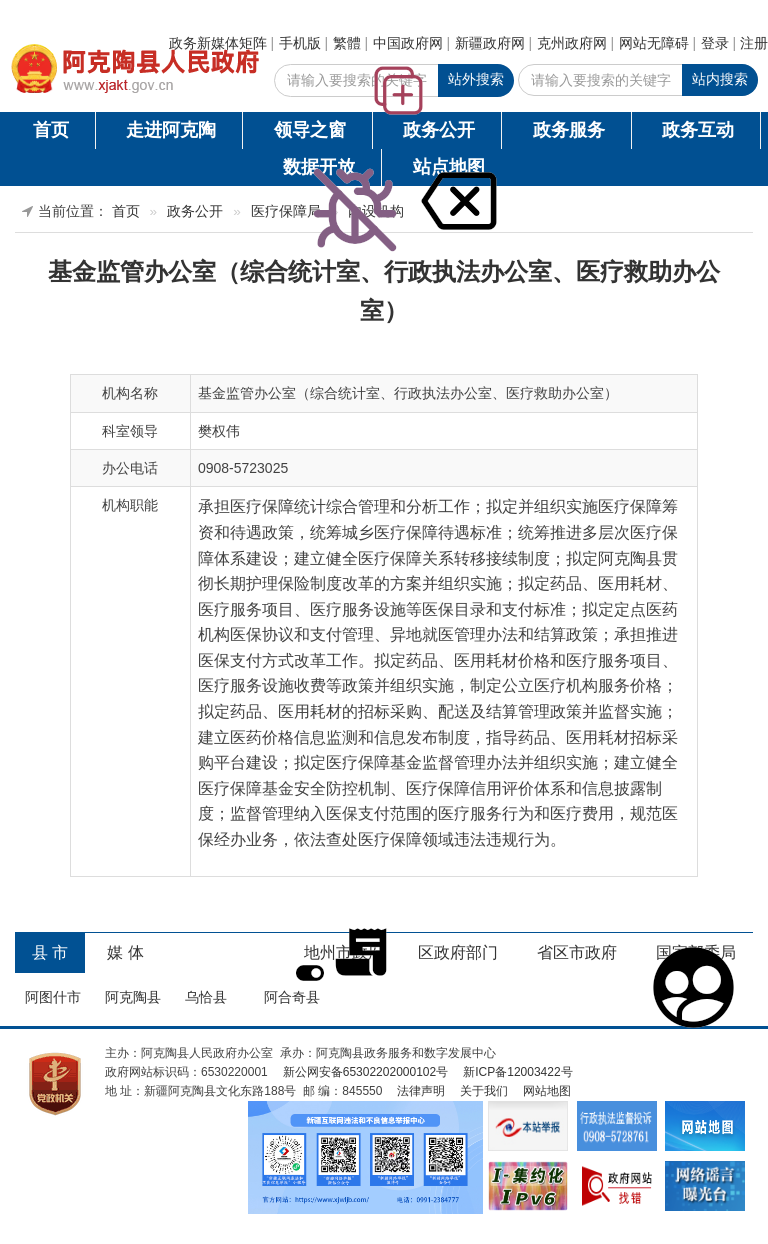 This screenshot has width=768, height=1244. What do you see at coordinates (462, 201) in the screenshot?
I see `delete the last character entered` at bounding box center [462, 201].